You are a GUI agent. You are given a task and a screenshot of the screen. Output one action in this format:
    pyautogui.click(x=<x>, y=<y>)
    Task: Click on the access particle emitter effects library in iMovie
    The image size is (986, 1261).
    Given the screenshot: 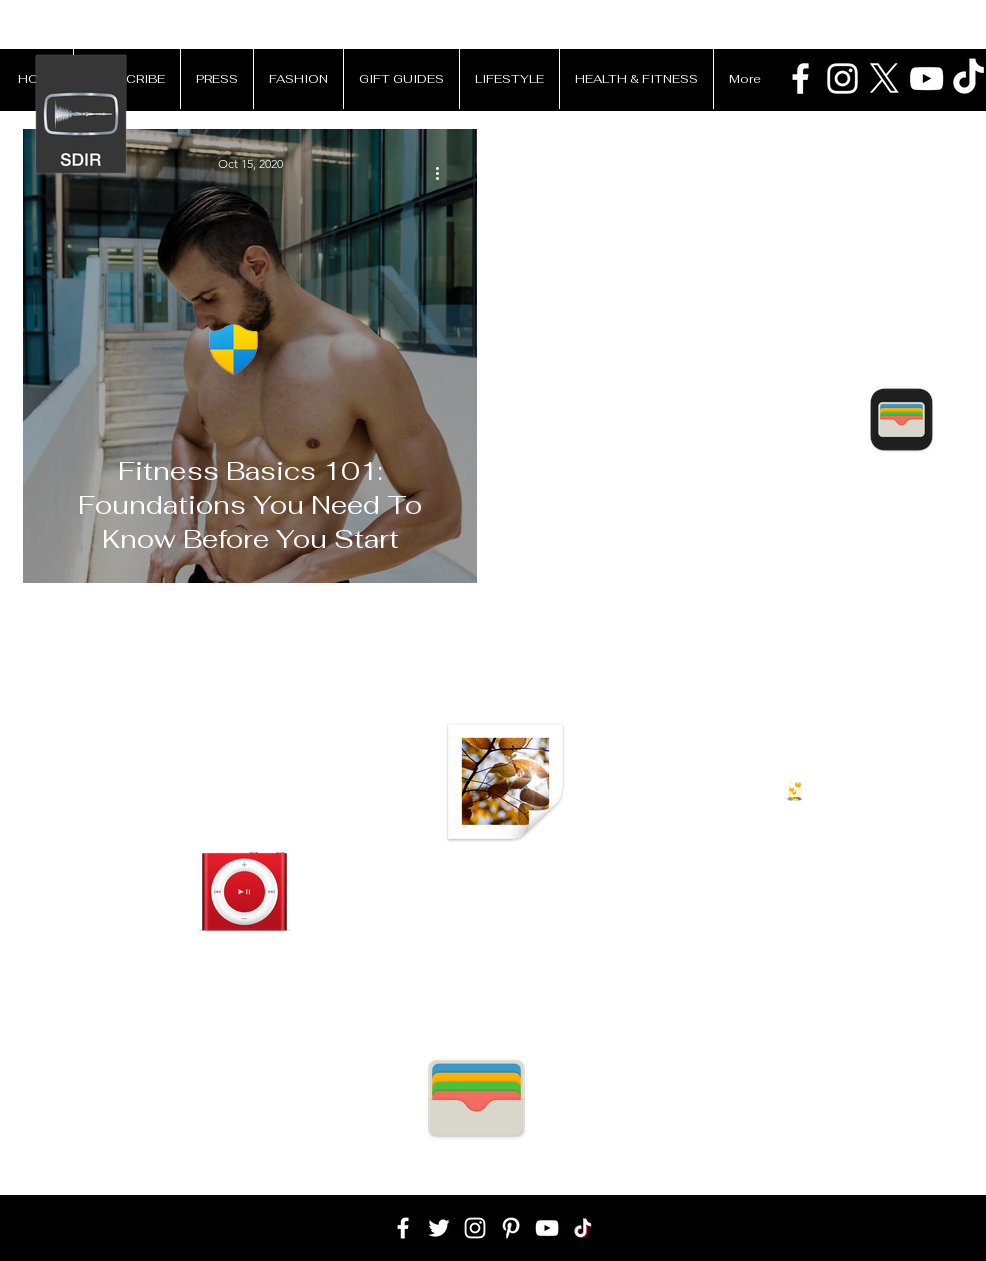 What is the action you would take?
    pyautogui.click(x=794, y=790)
    